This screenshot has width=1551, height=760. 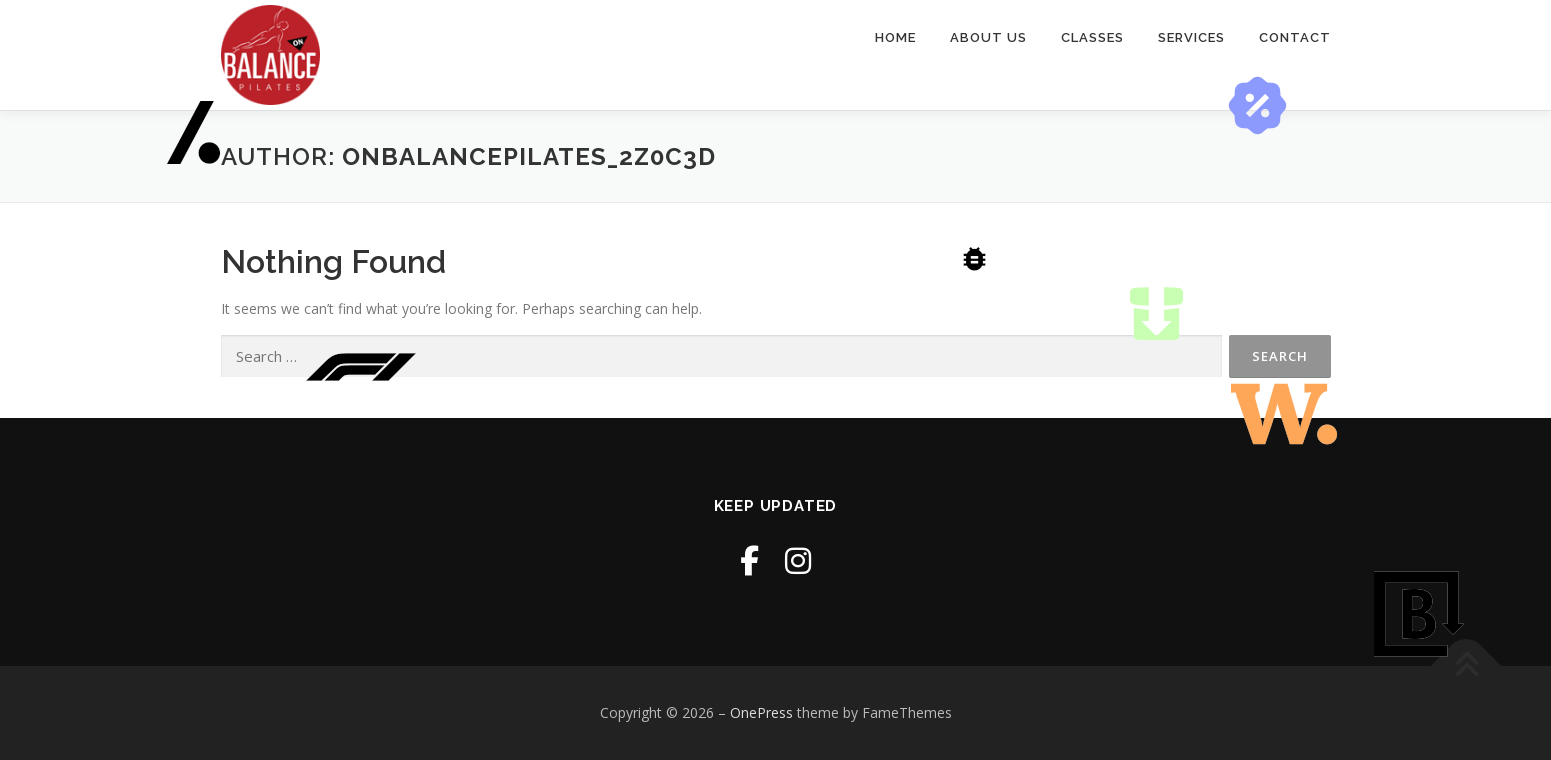 What do you see at coordinates (361, 367) in the screenshot?
I see `open the Formula 1 app or website` at bounding box center [361, 367].